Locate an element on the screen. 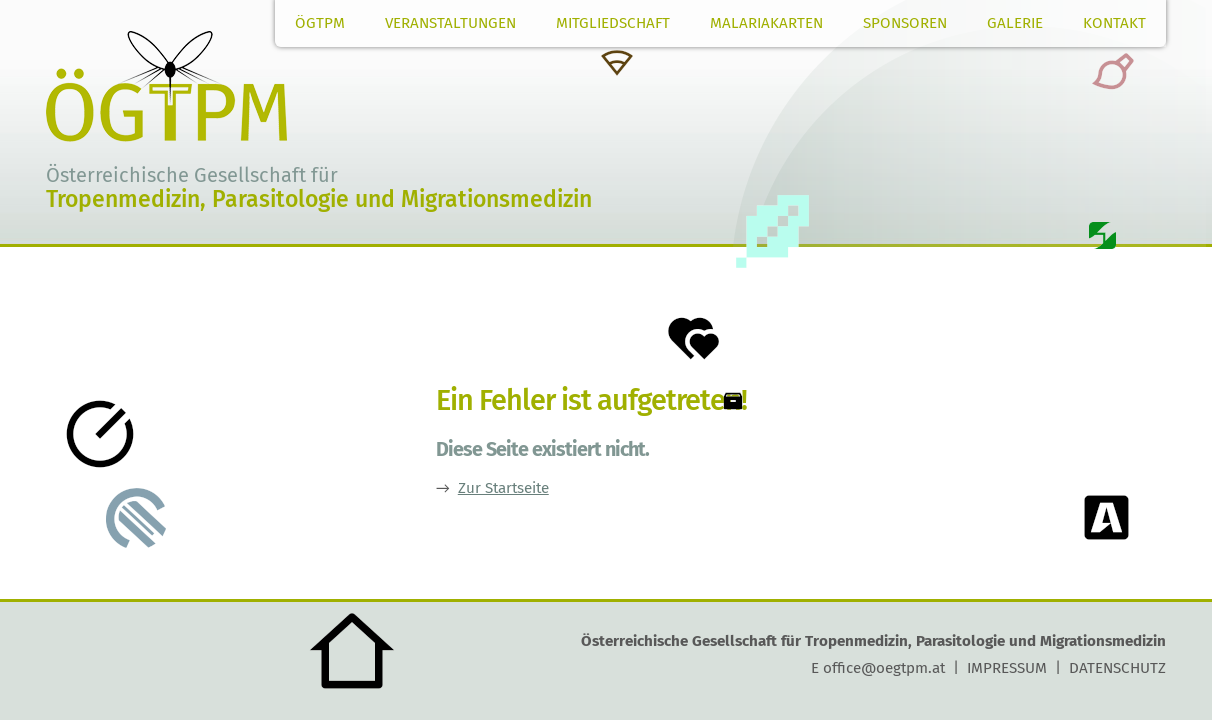  access navigation or compass features is located at coordinates (100, 434).